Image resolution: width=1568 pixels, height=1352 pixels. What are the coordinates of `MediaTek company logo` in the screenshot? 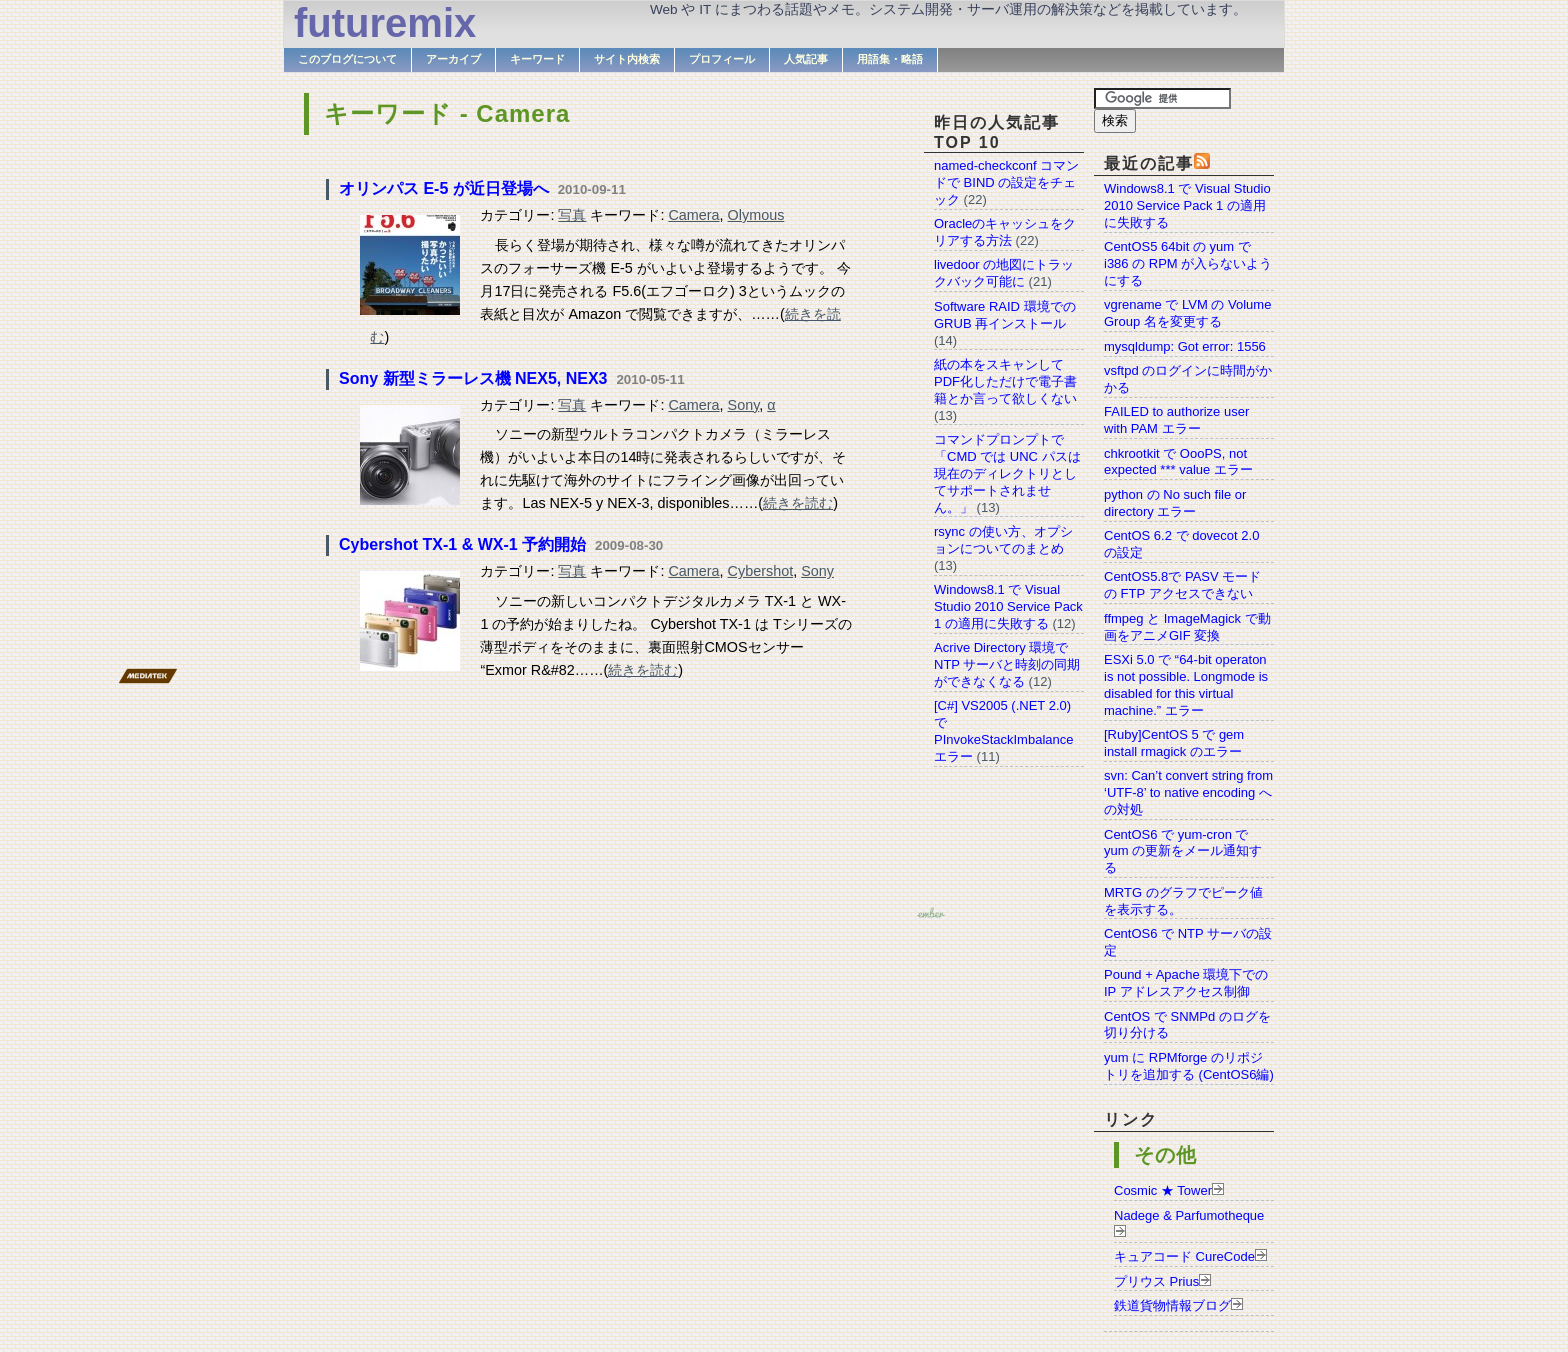 It's located at (148, 676).